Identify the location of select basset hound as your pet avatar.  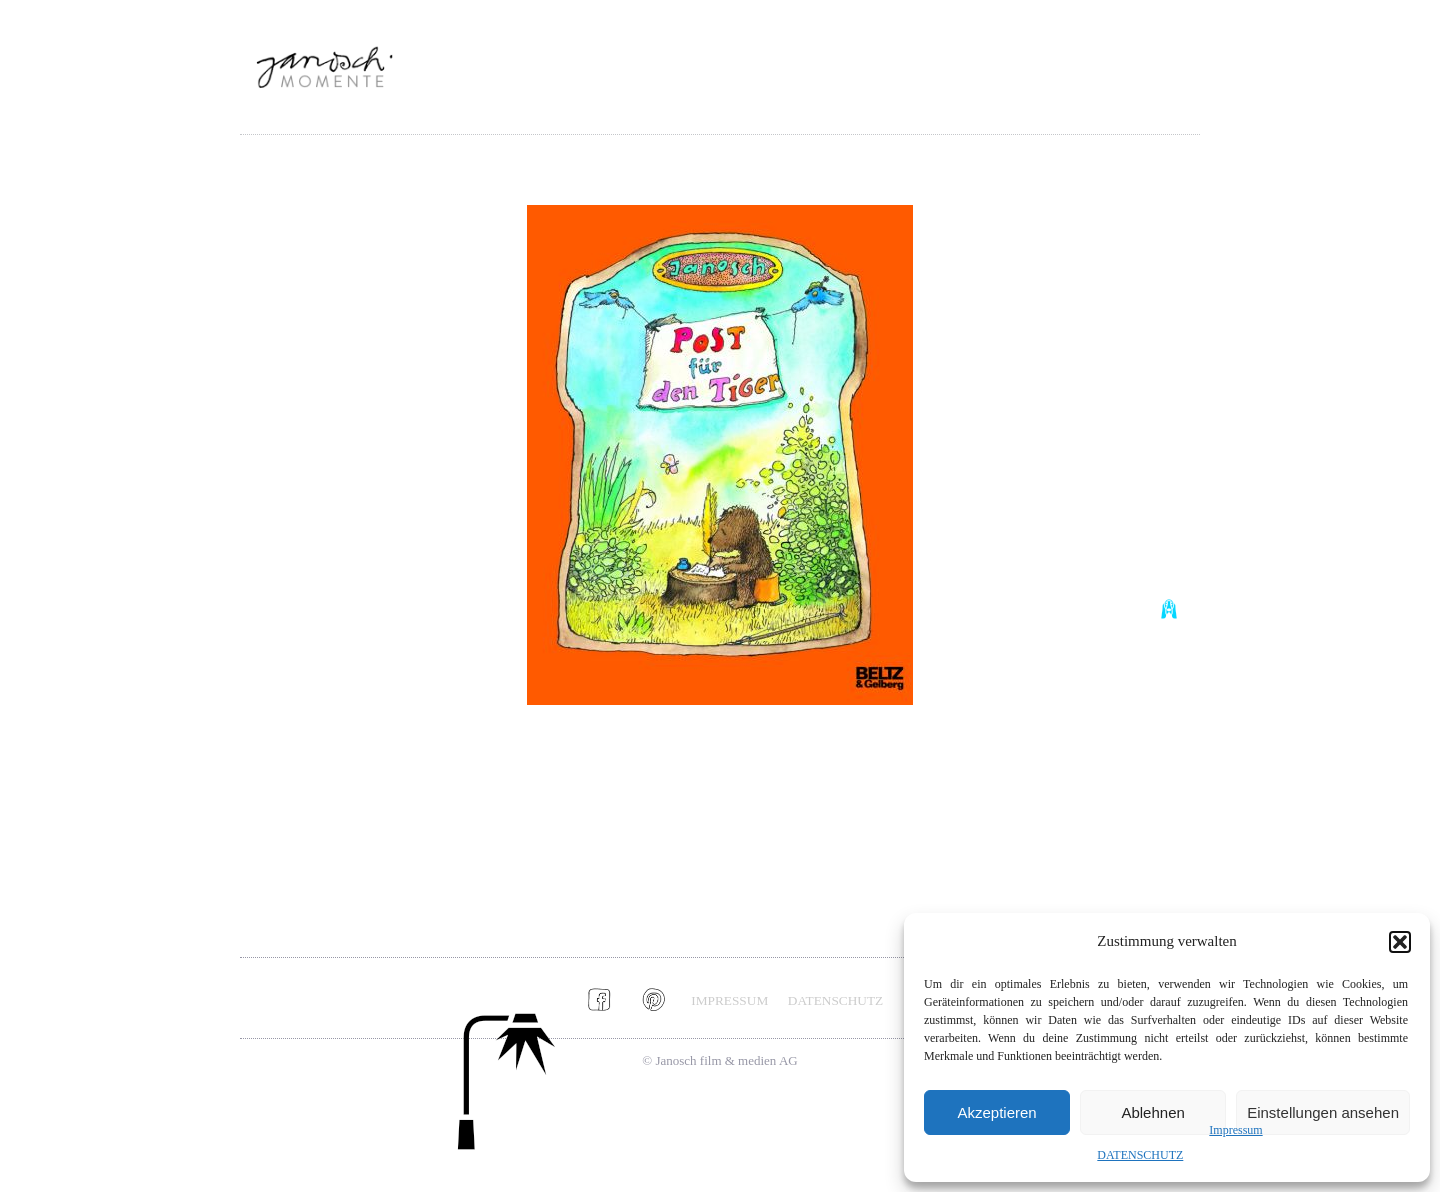
(1169, 609).